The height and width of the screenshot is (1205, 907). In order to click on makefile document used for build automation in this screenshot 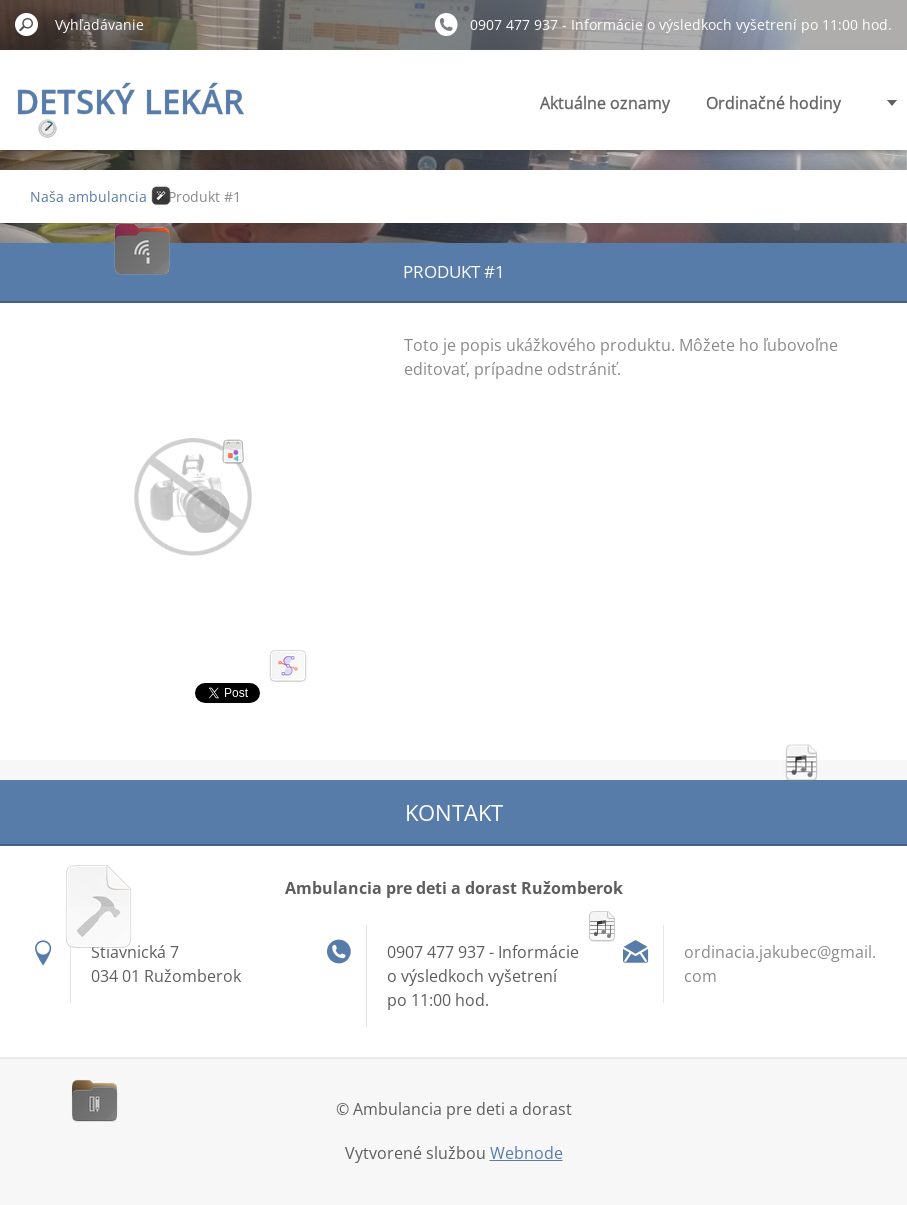, I will do `click(98, 906)`.